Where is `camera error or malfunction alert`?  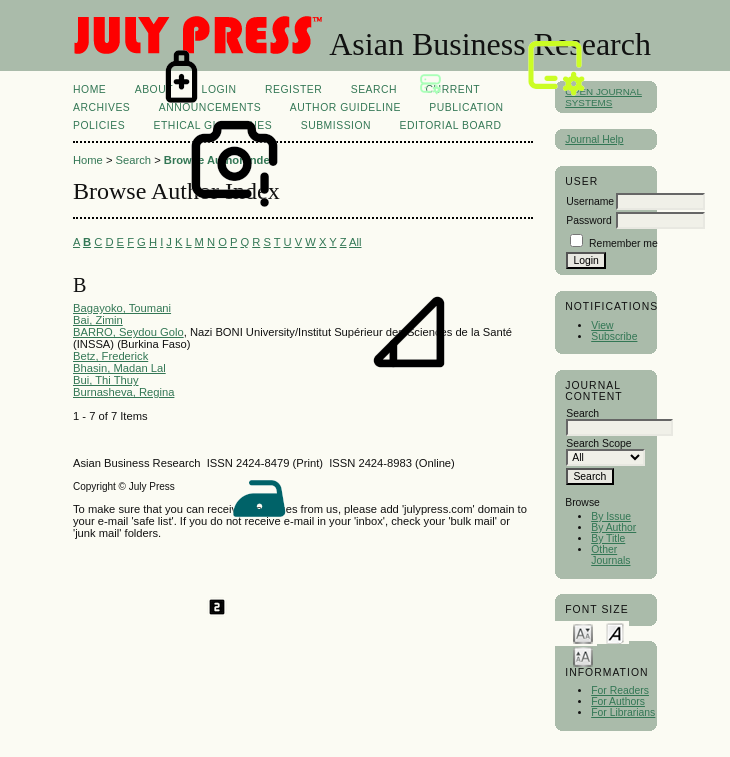
camera error or malfunction alert is located at coordinates (234, 159).